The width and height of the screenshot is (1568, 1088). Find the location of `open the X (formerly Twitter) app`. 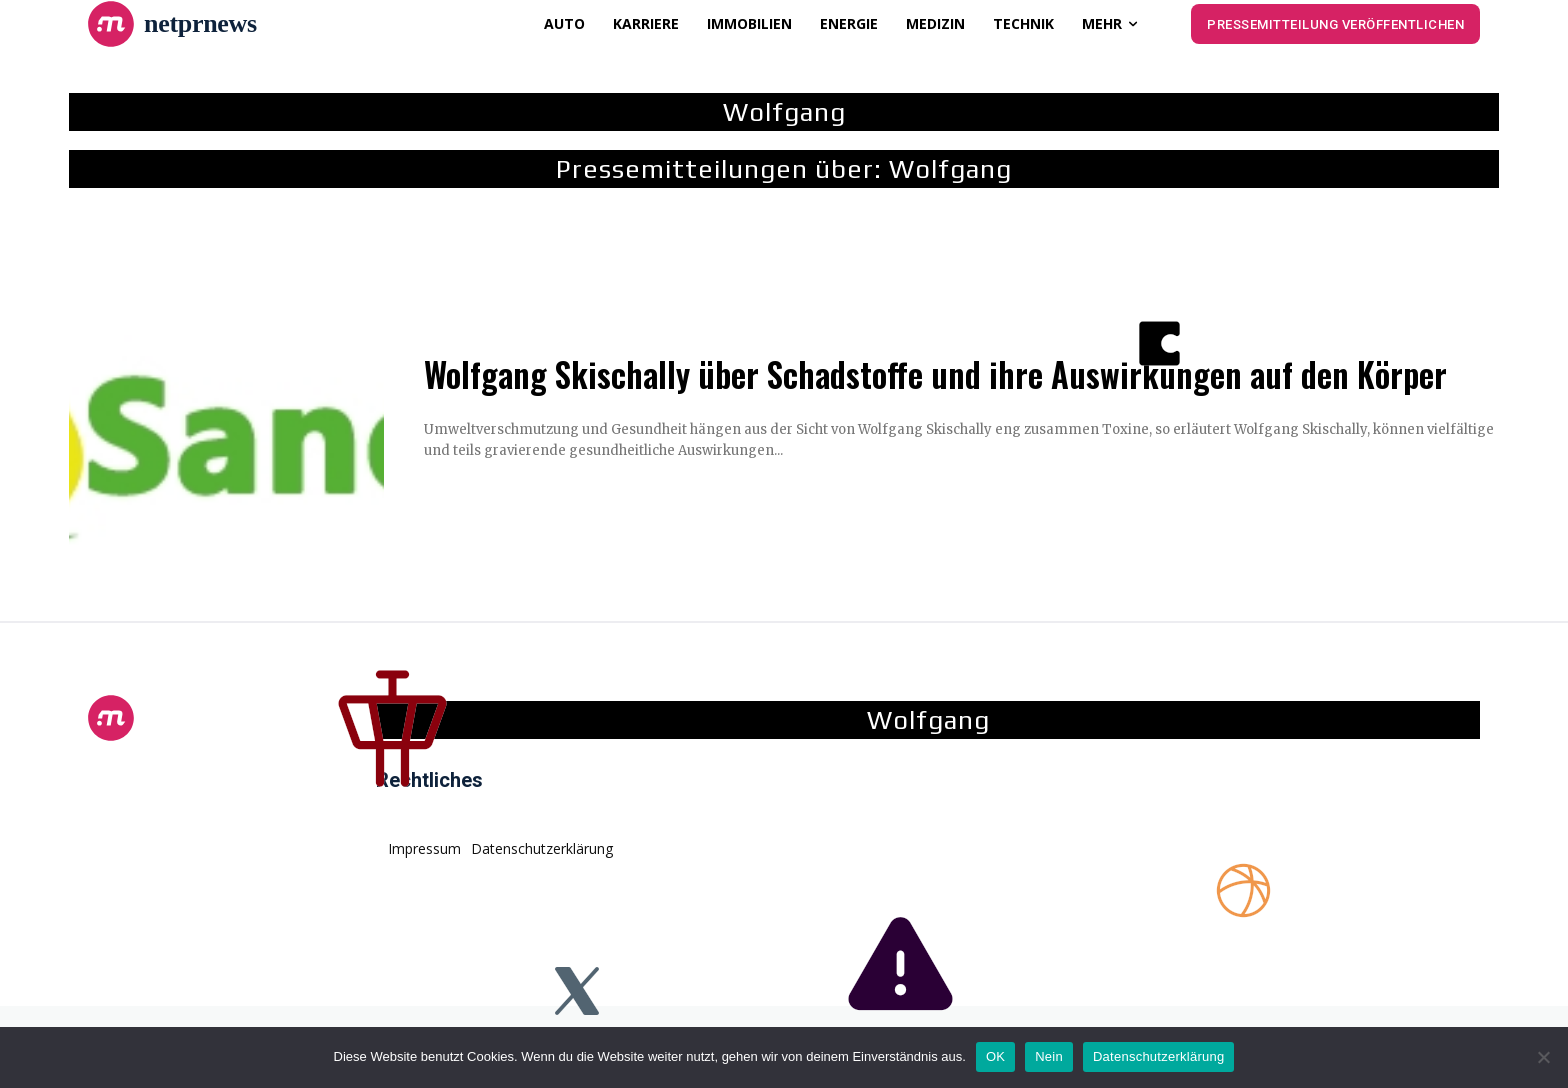

open the X (formerly Twitter) app is located at coordinates (577, 991).